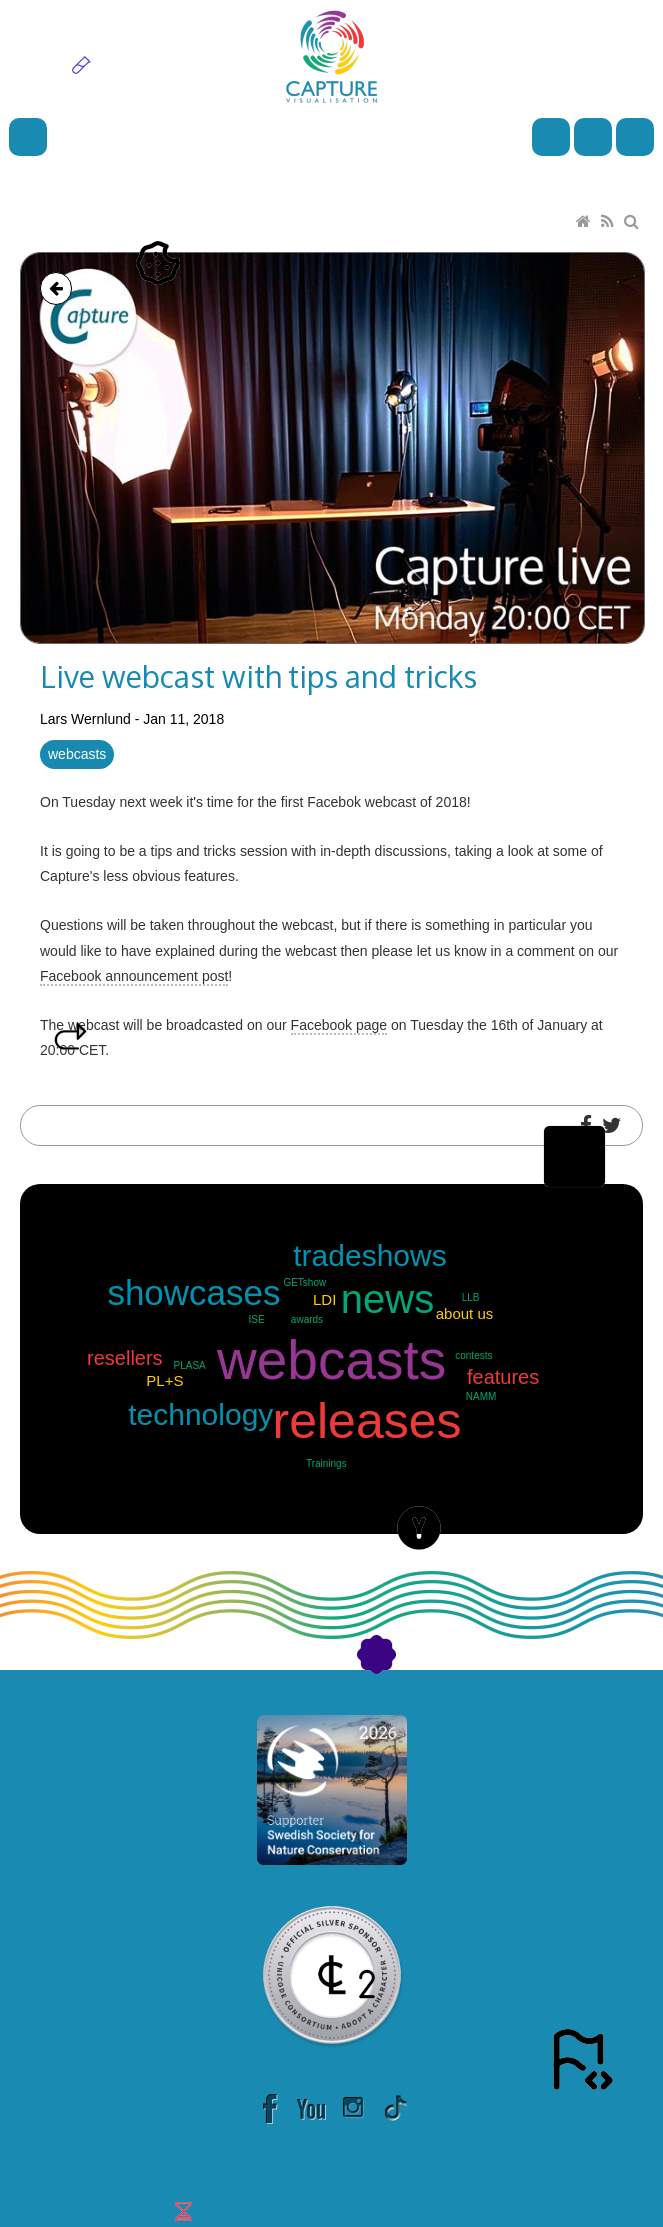 Image resolution: width=663 pixels, height=2227 pixels. What do you see at coordinates (183, 2211) in the screenshot?
I see `indicates time is running low` at bounding box center [183, 2211].